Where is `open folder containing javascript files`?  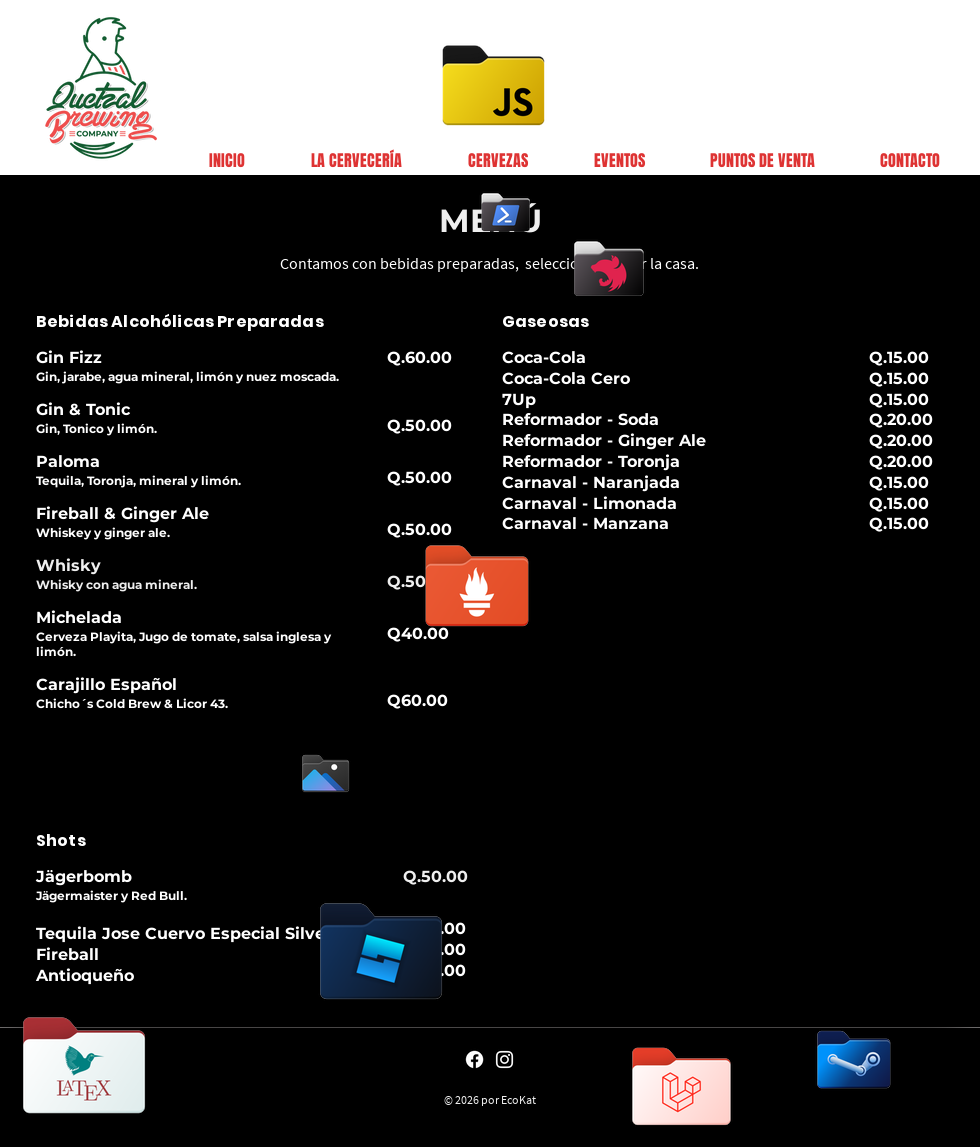 open folder containing javascript files is located at coordinates (493, 88).